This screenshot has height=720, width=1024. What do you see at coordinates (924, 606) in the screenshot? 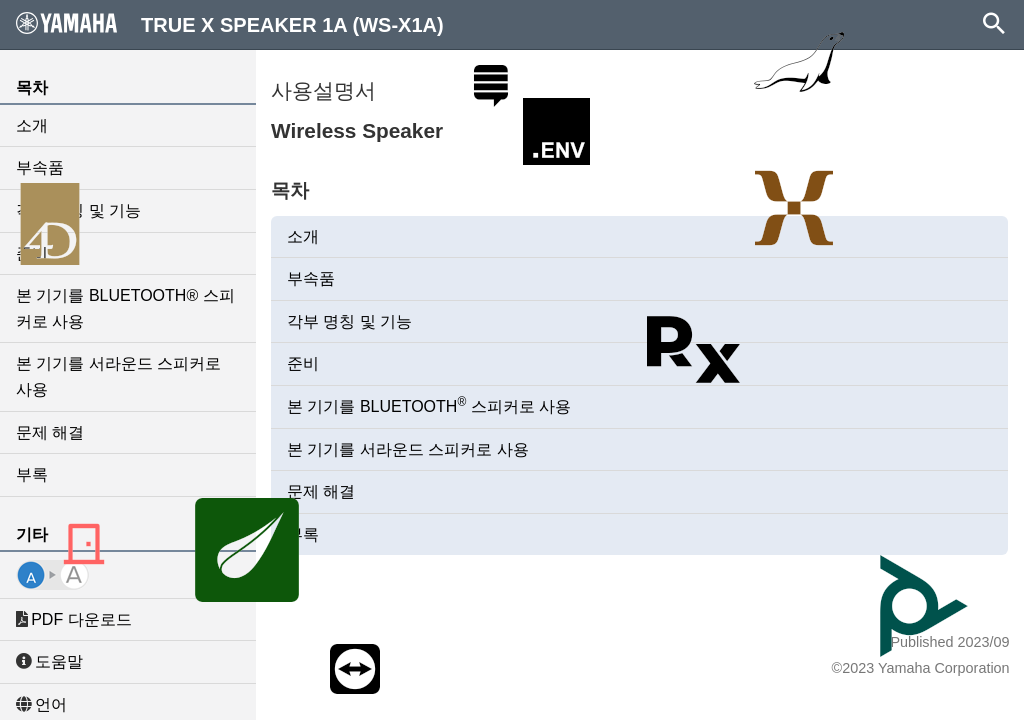
I see `poly brand logo` at bounding box center [924, 606].